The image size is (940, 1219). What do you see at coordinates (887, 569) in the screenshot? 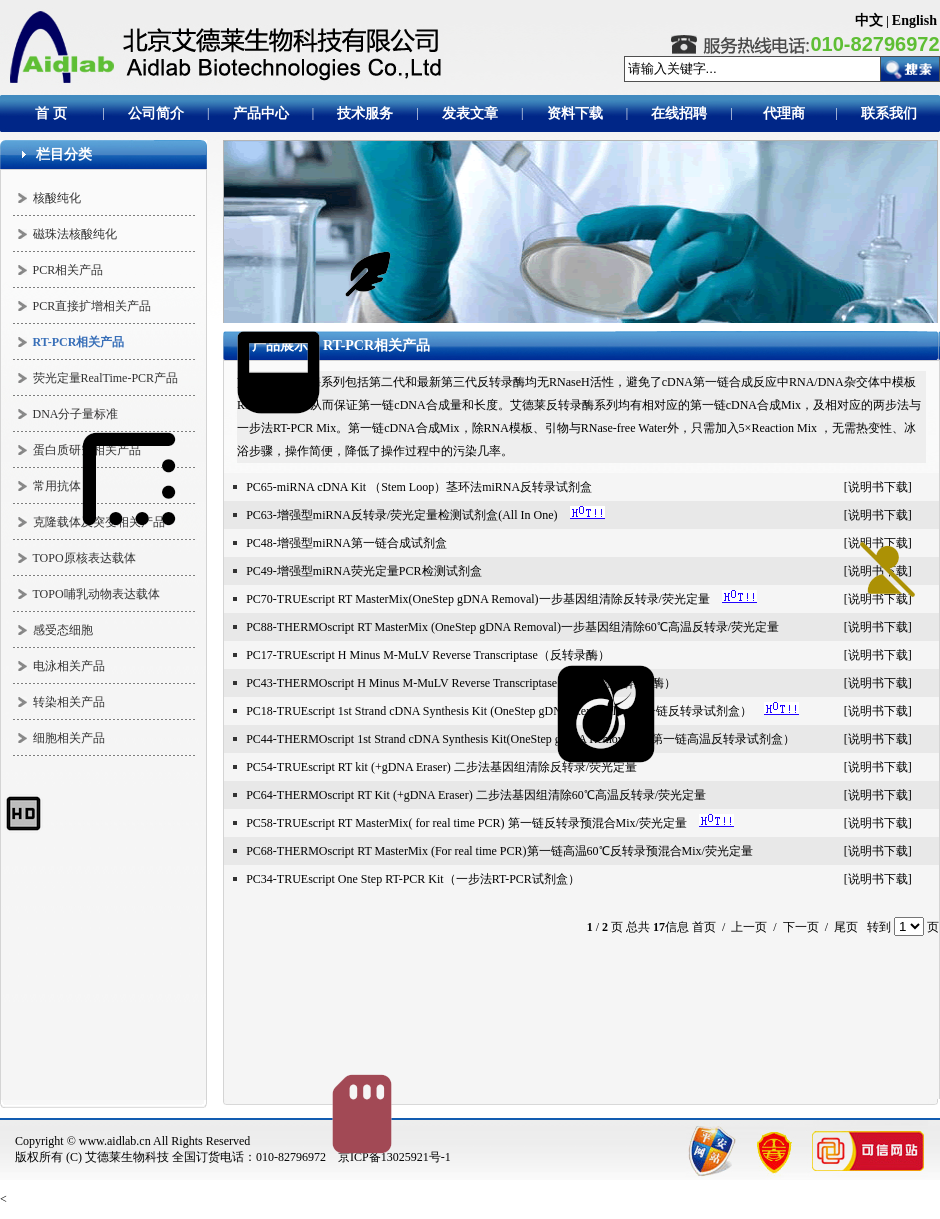
I see `block or remove a user` at bounding box center [887, 569].